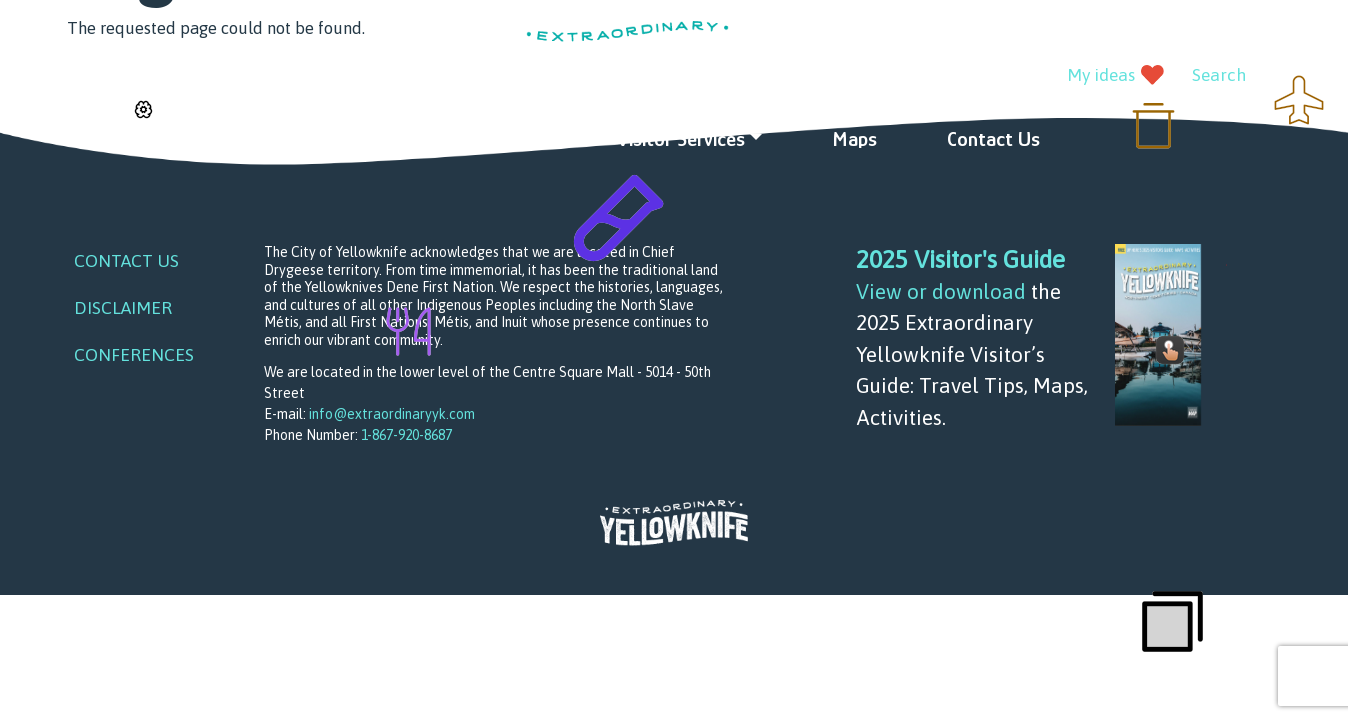 The height and width of the screenshot is (720, 1348). Describe the element at coordinates (143, 109) in the screenshot. I see `access AI or machine learning settings` at that location.